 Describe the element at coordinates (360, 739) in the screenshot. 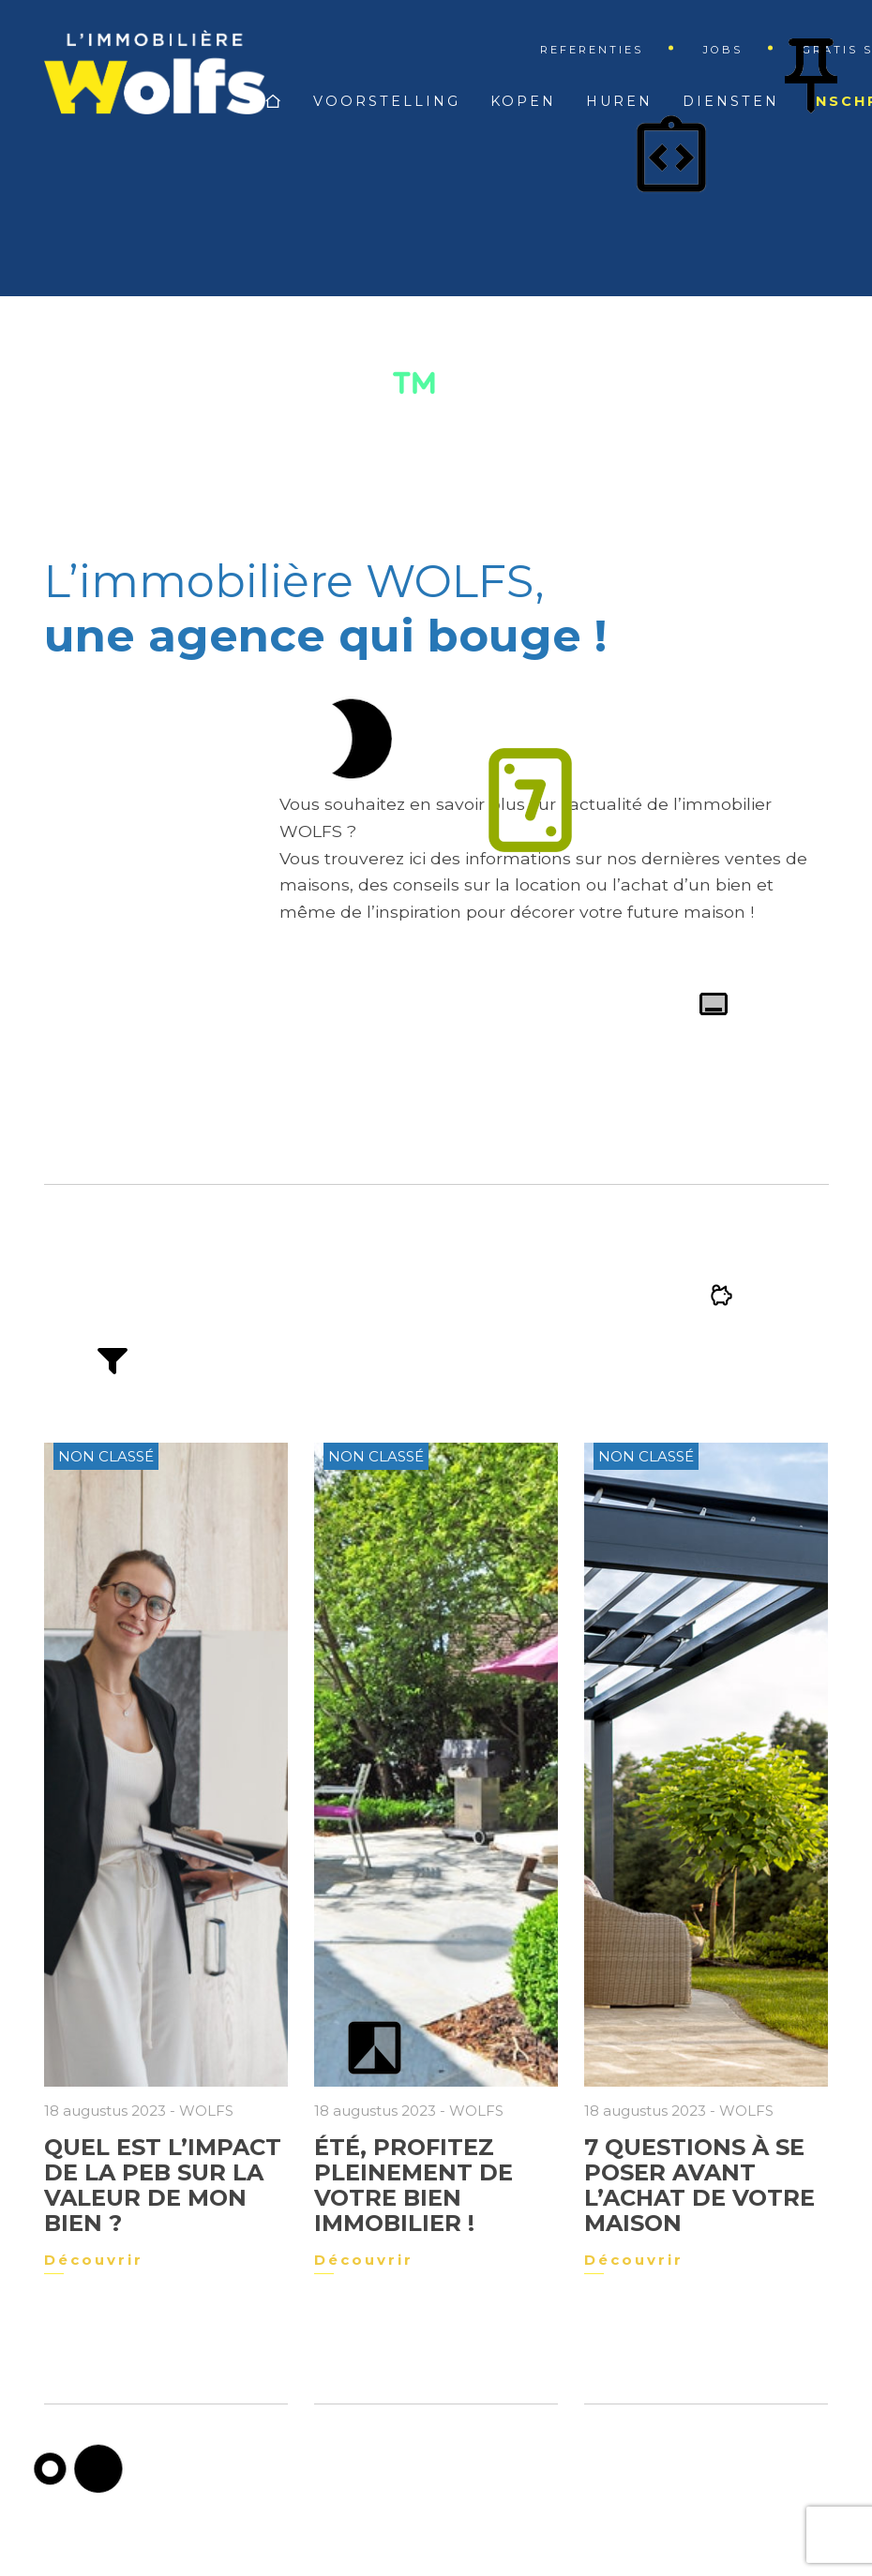

I see `toggle dark mode or night theme` at that location.